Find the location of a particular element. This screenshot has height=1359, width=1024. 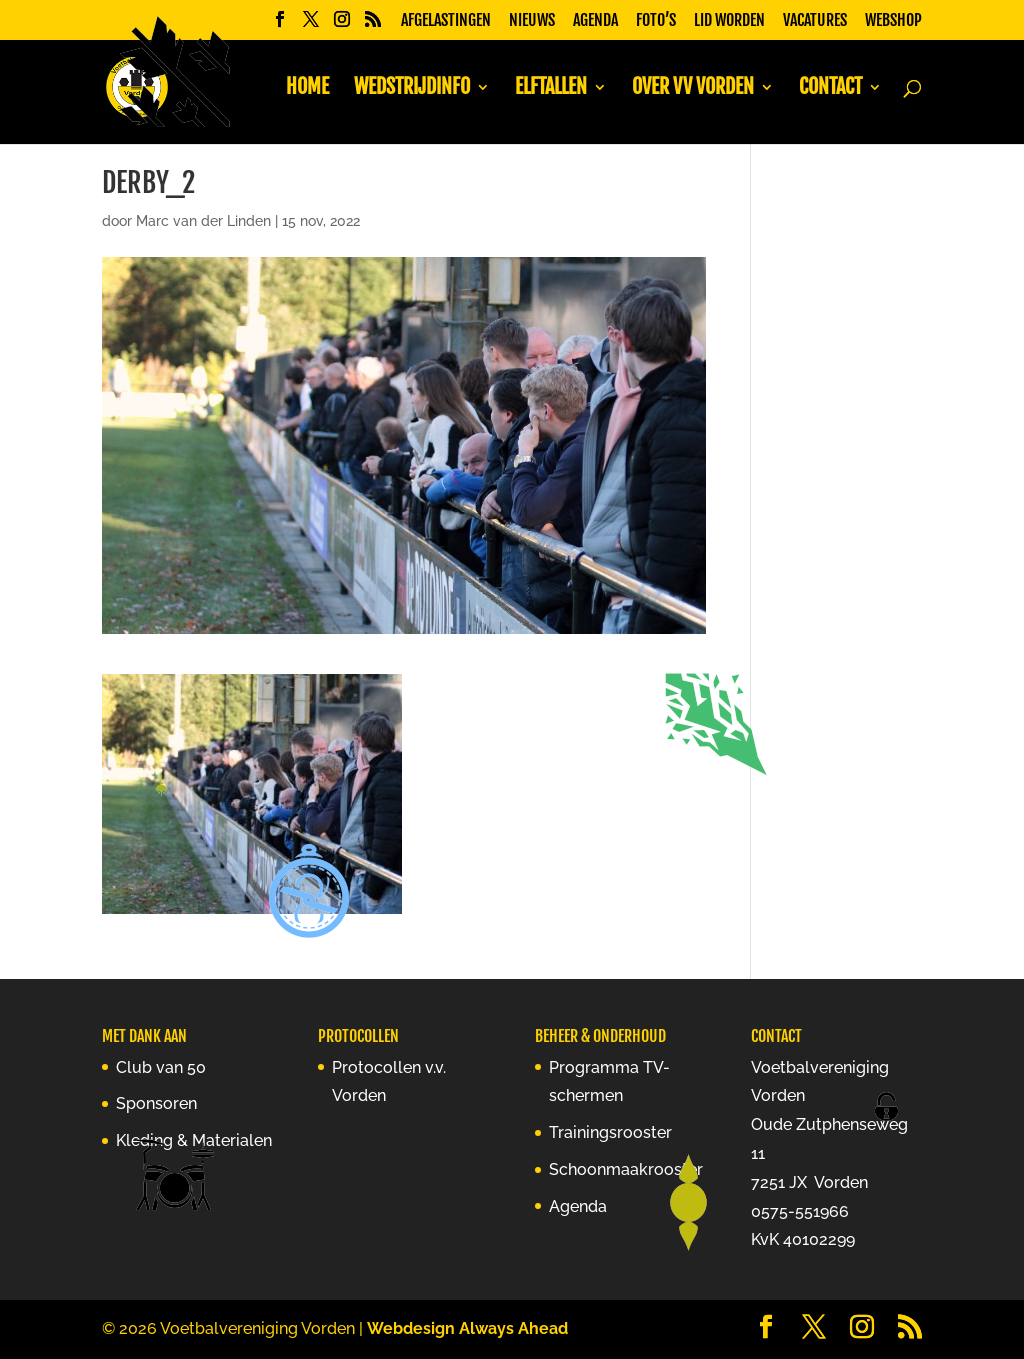

toggle ceiling light on/off is located at coordinates (161, 787).